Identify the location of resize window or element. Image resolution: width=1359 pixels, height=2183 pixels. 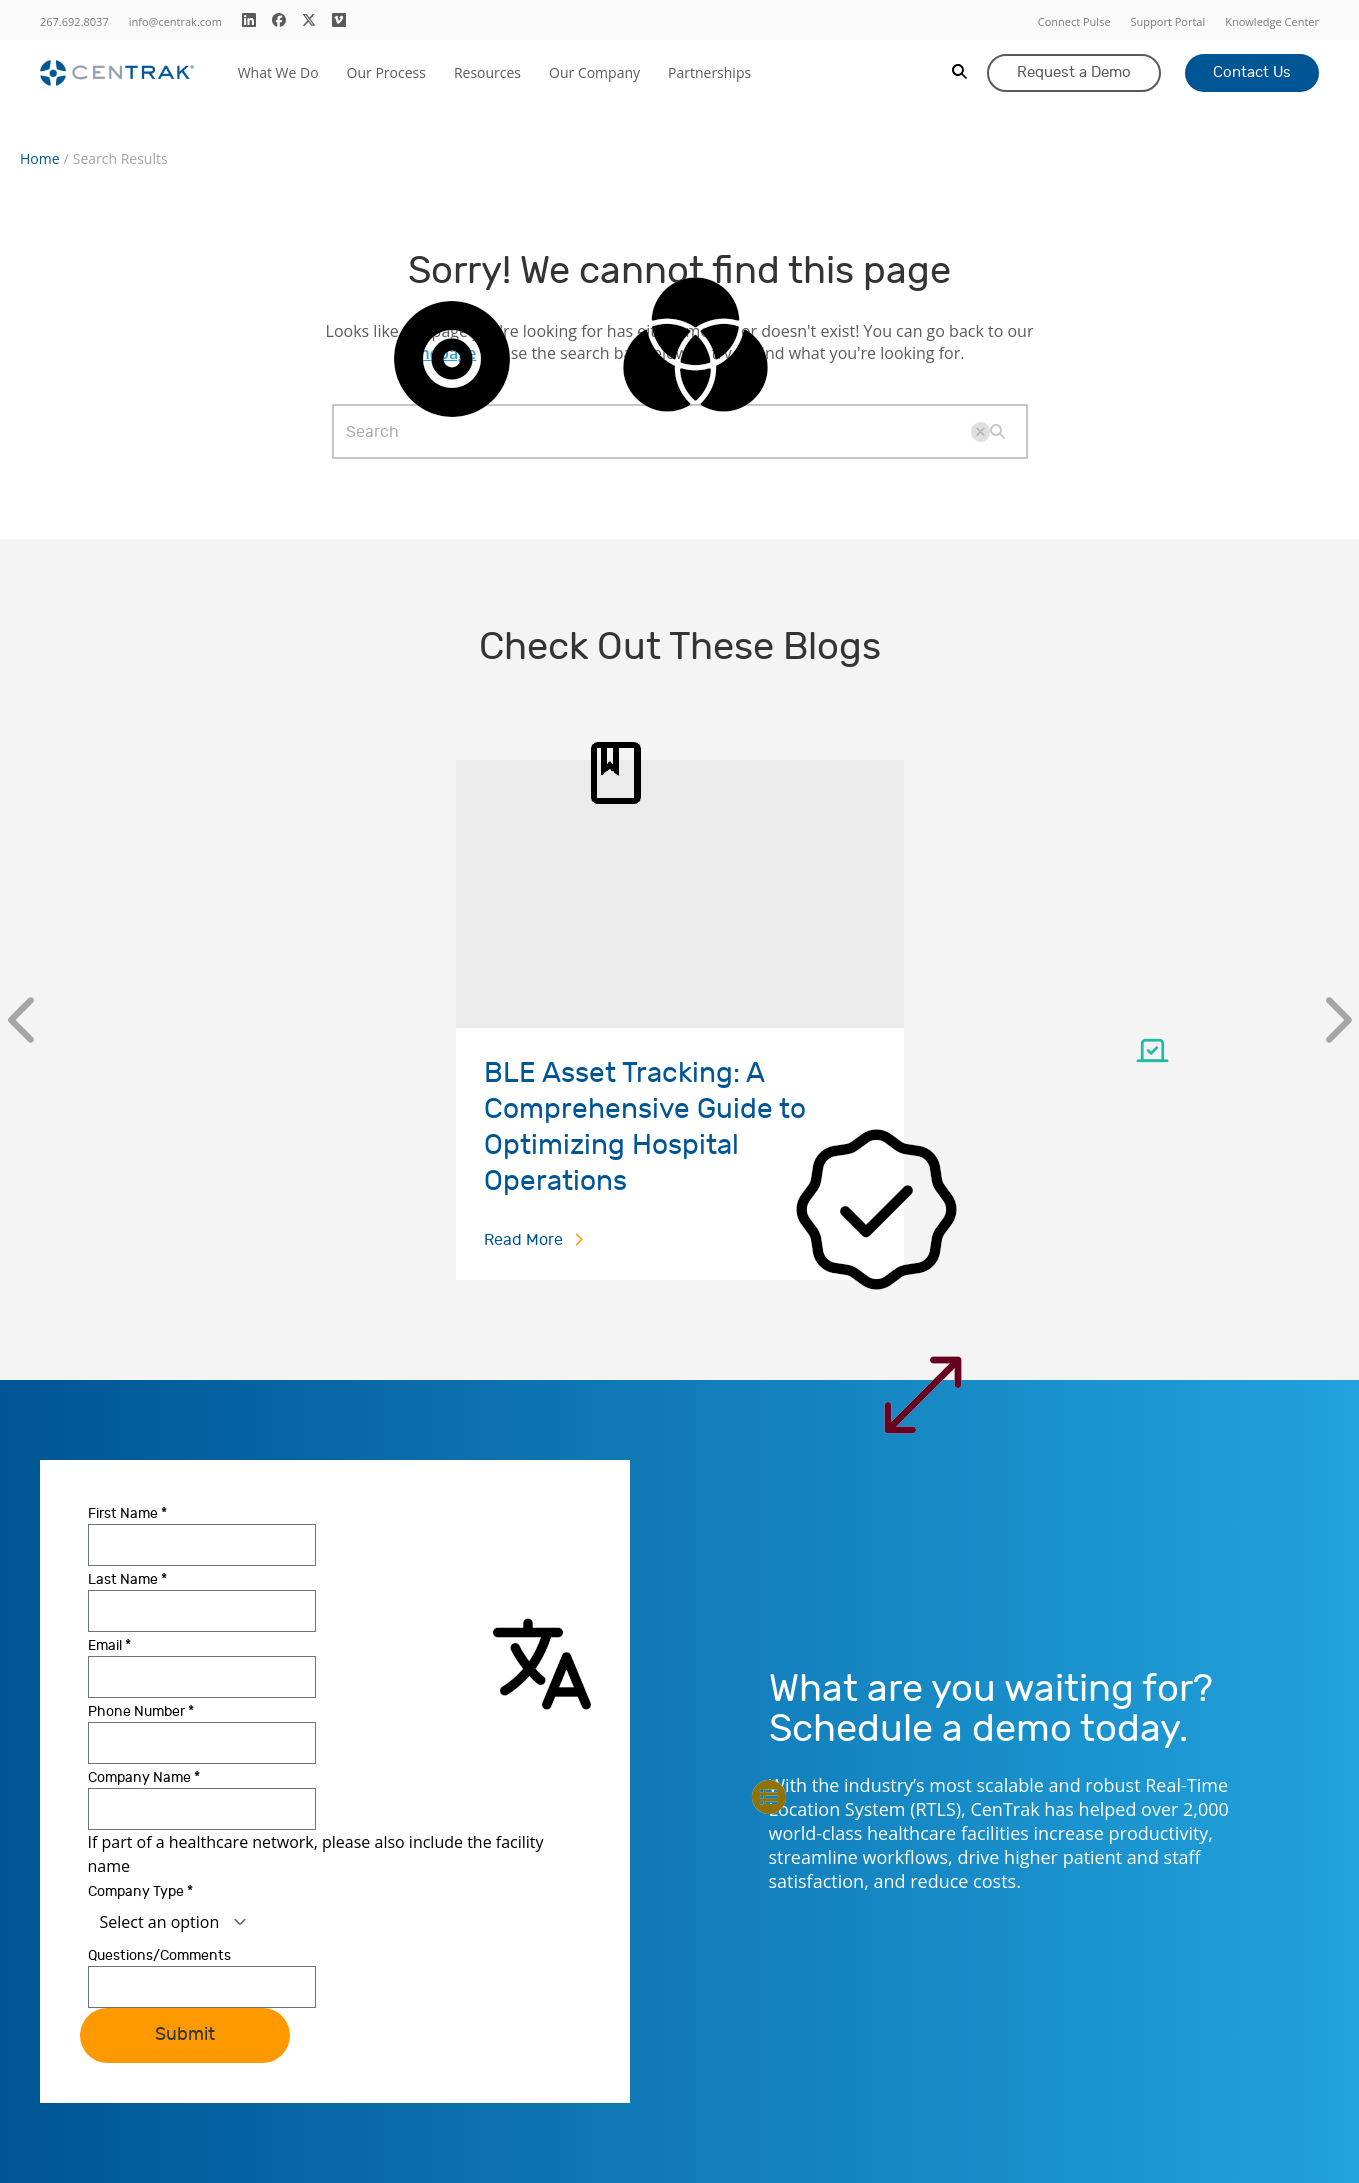
(923, 1395).